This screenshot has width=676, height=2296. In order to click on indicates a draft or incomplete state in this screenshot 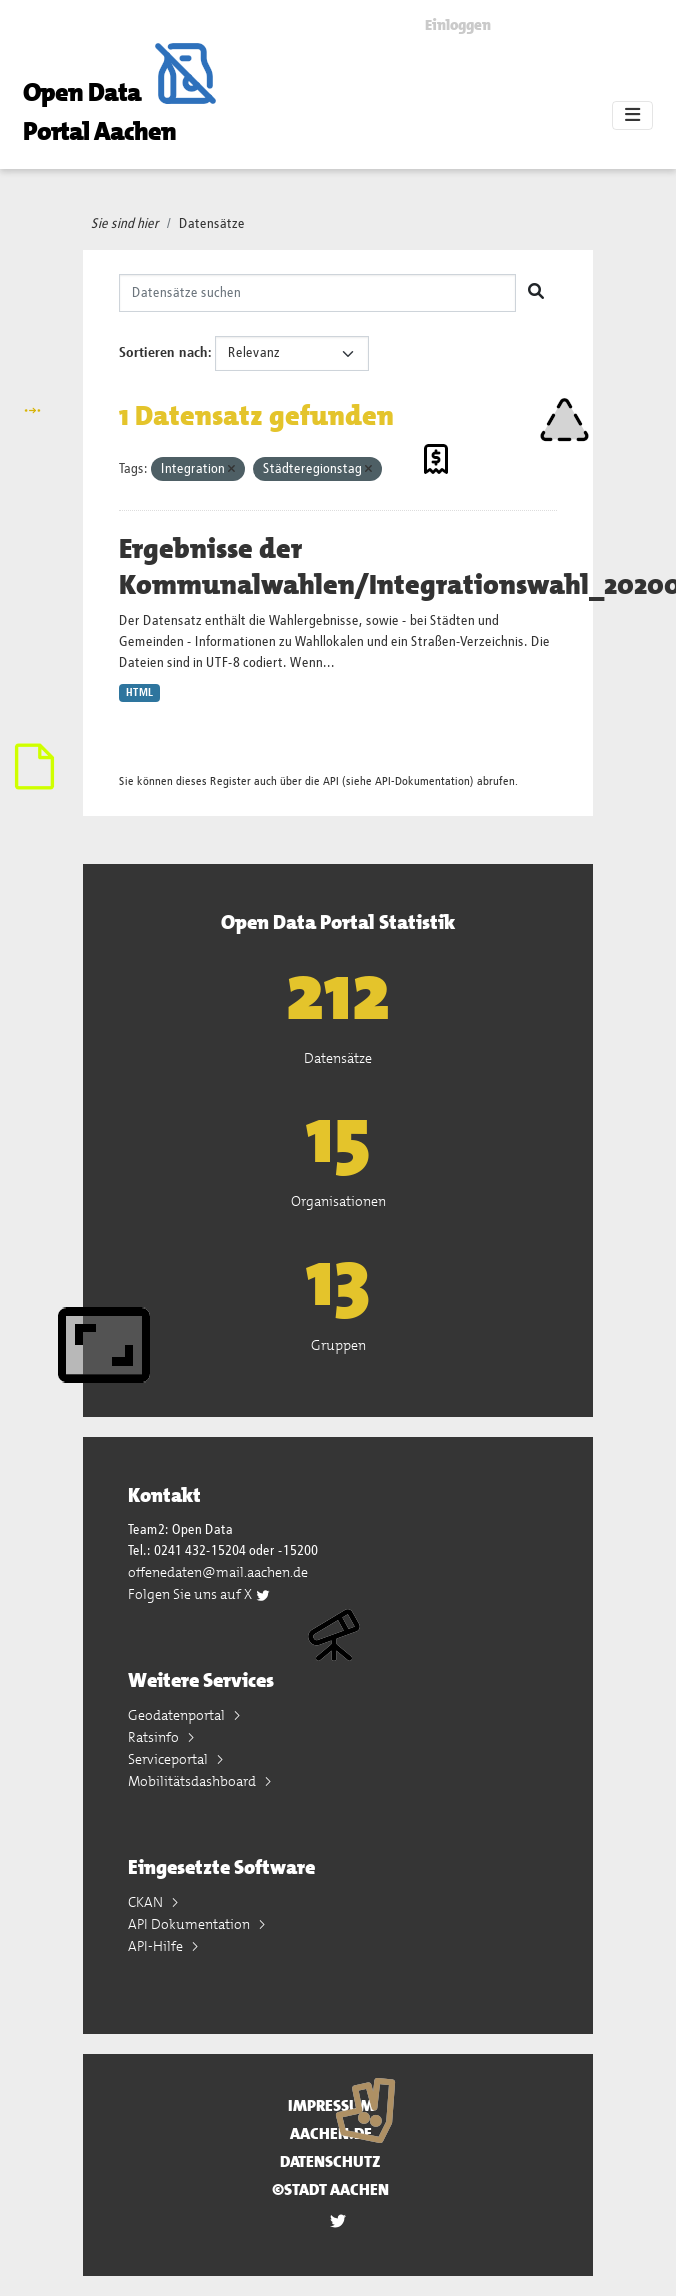, I will do `click(564, 420)`.